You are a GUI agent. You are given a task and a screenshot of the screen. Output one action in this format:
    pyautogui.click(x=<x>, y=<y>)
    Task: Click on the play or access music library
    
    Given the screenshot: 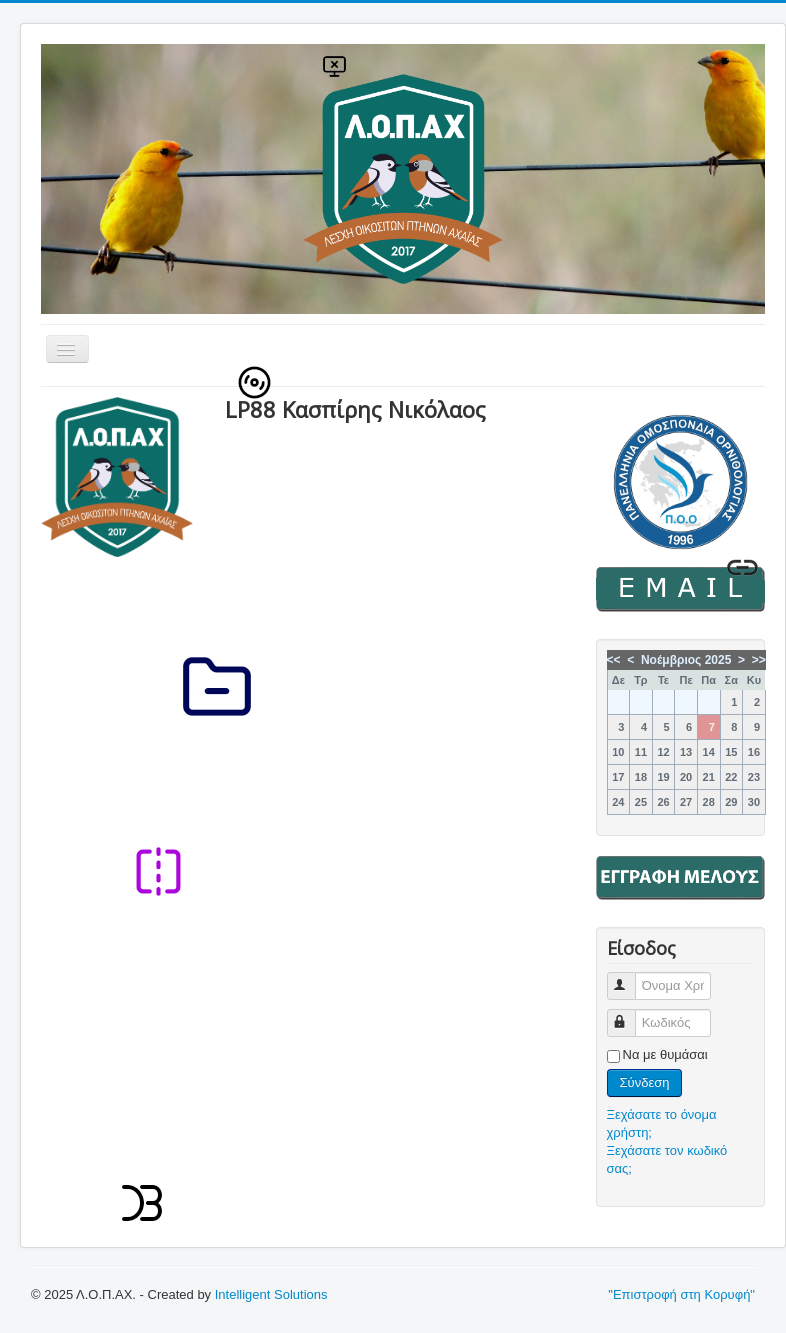 What is the action you would take?
    pyautogui.click(x=254, y=382)
    